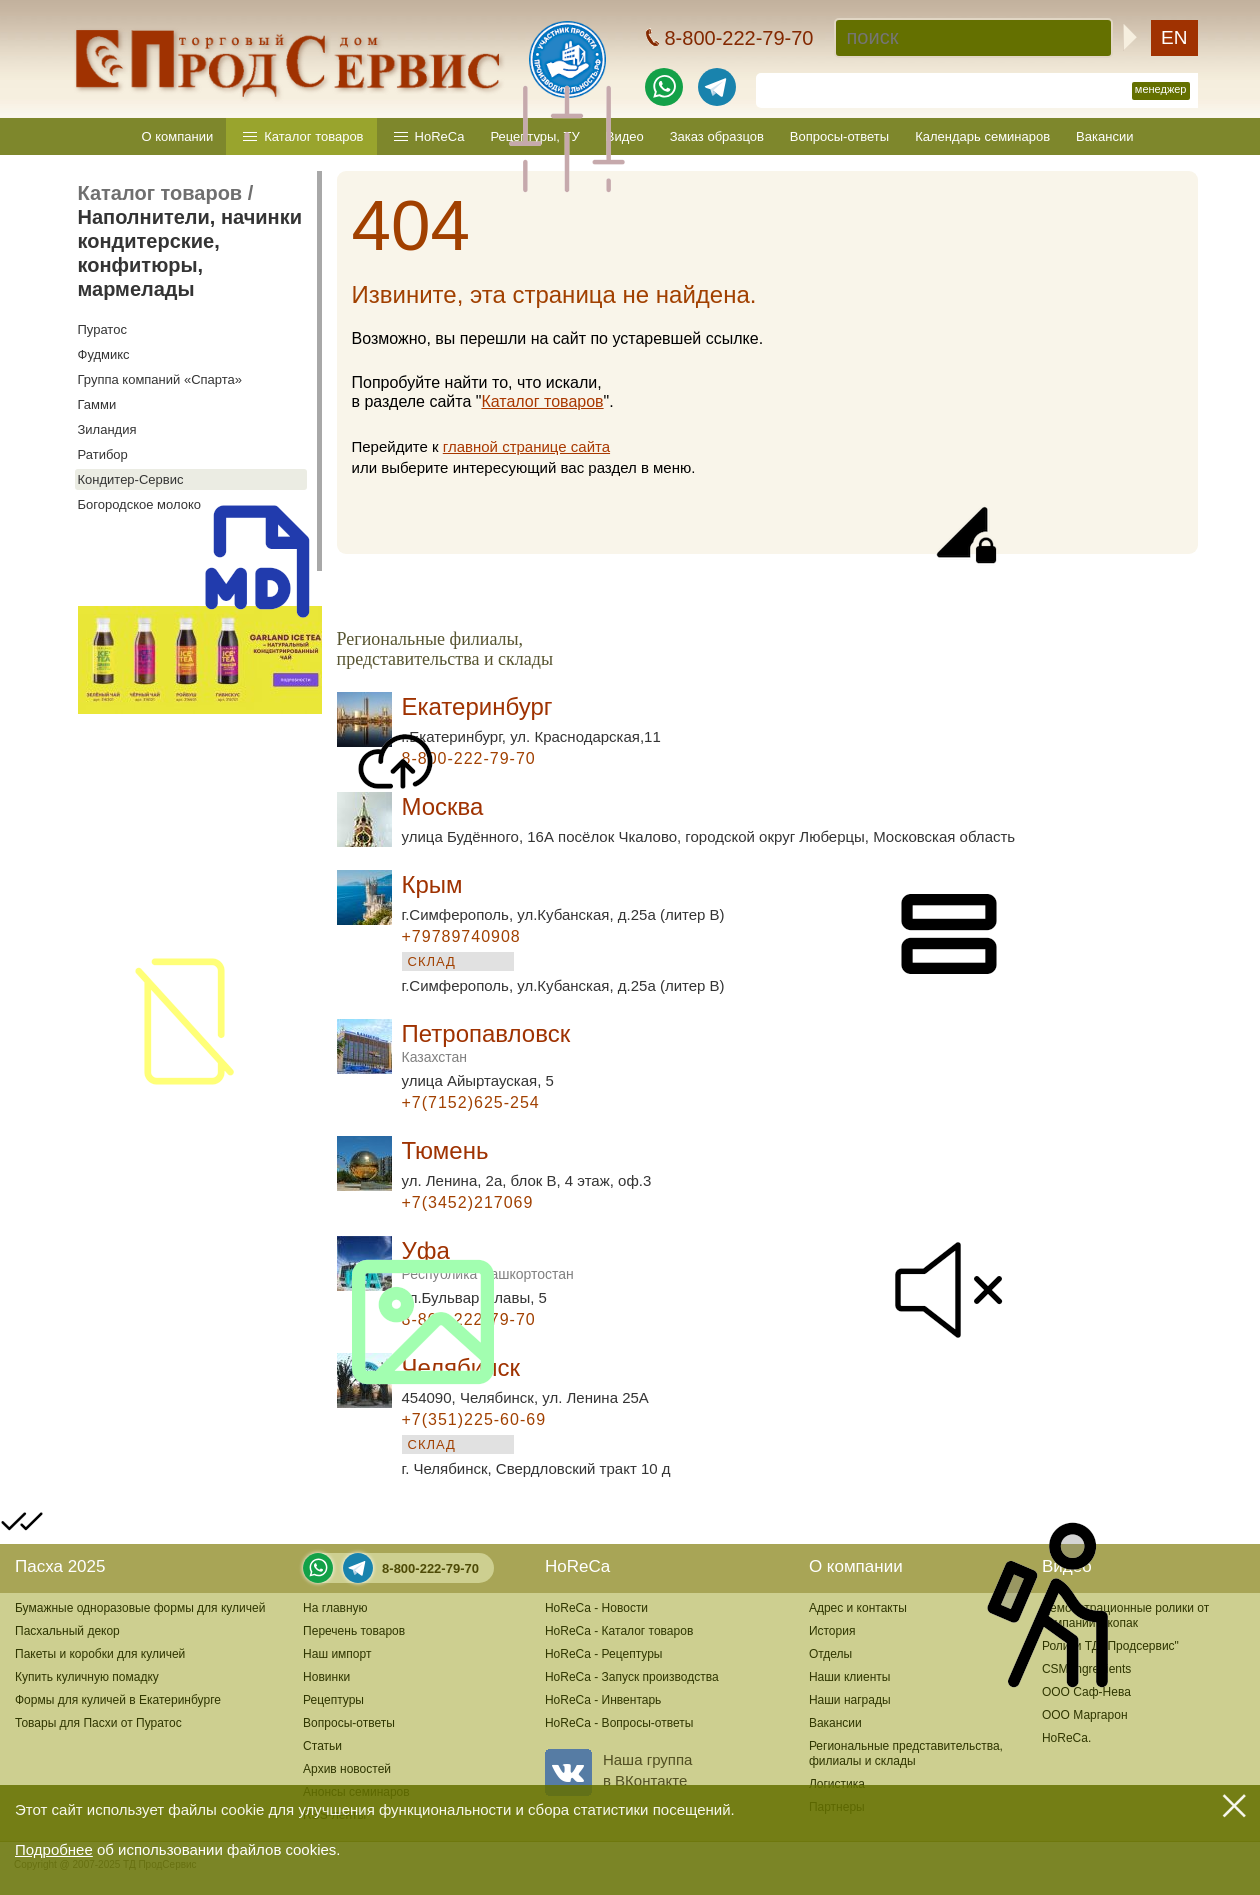 The width and height of the screenshot is (1260, 1895). Describe the element at coordinates (1055, 1605) in the screenshot. I see `access hiking trails or outdoor activities` at that location.